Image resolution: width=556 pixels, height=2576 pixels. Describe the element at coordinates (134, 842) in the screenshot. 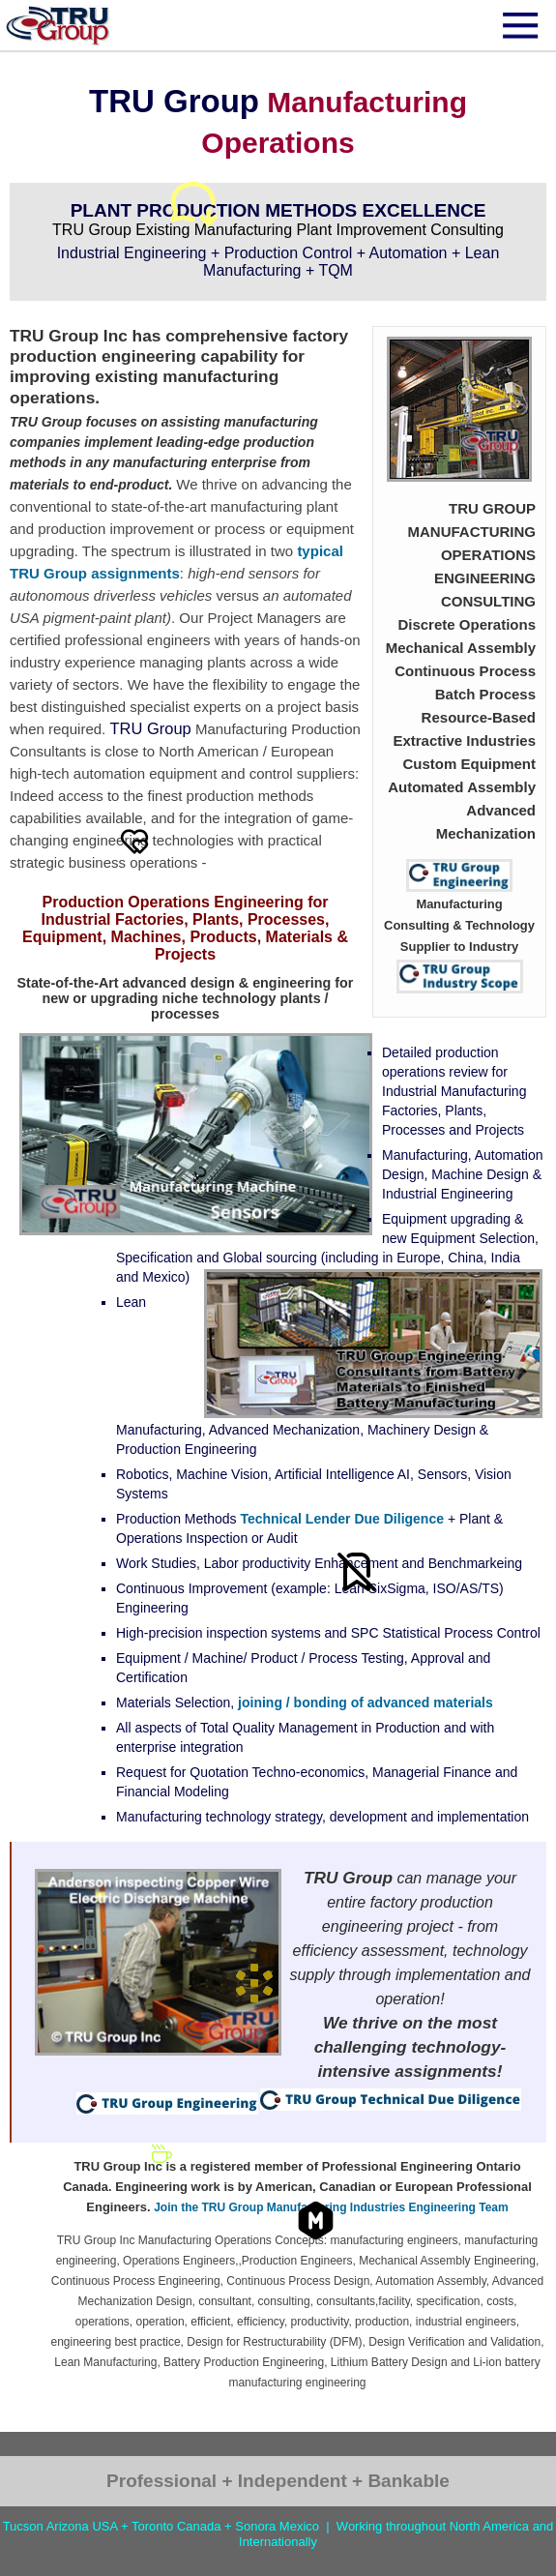

I see `view liked or favorited items` at that location.